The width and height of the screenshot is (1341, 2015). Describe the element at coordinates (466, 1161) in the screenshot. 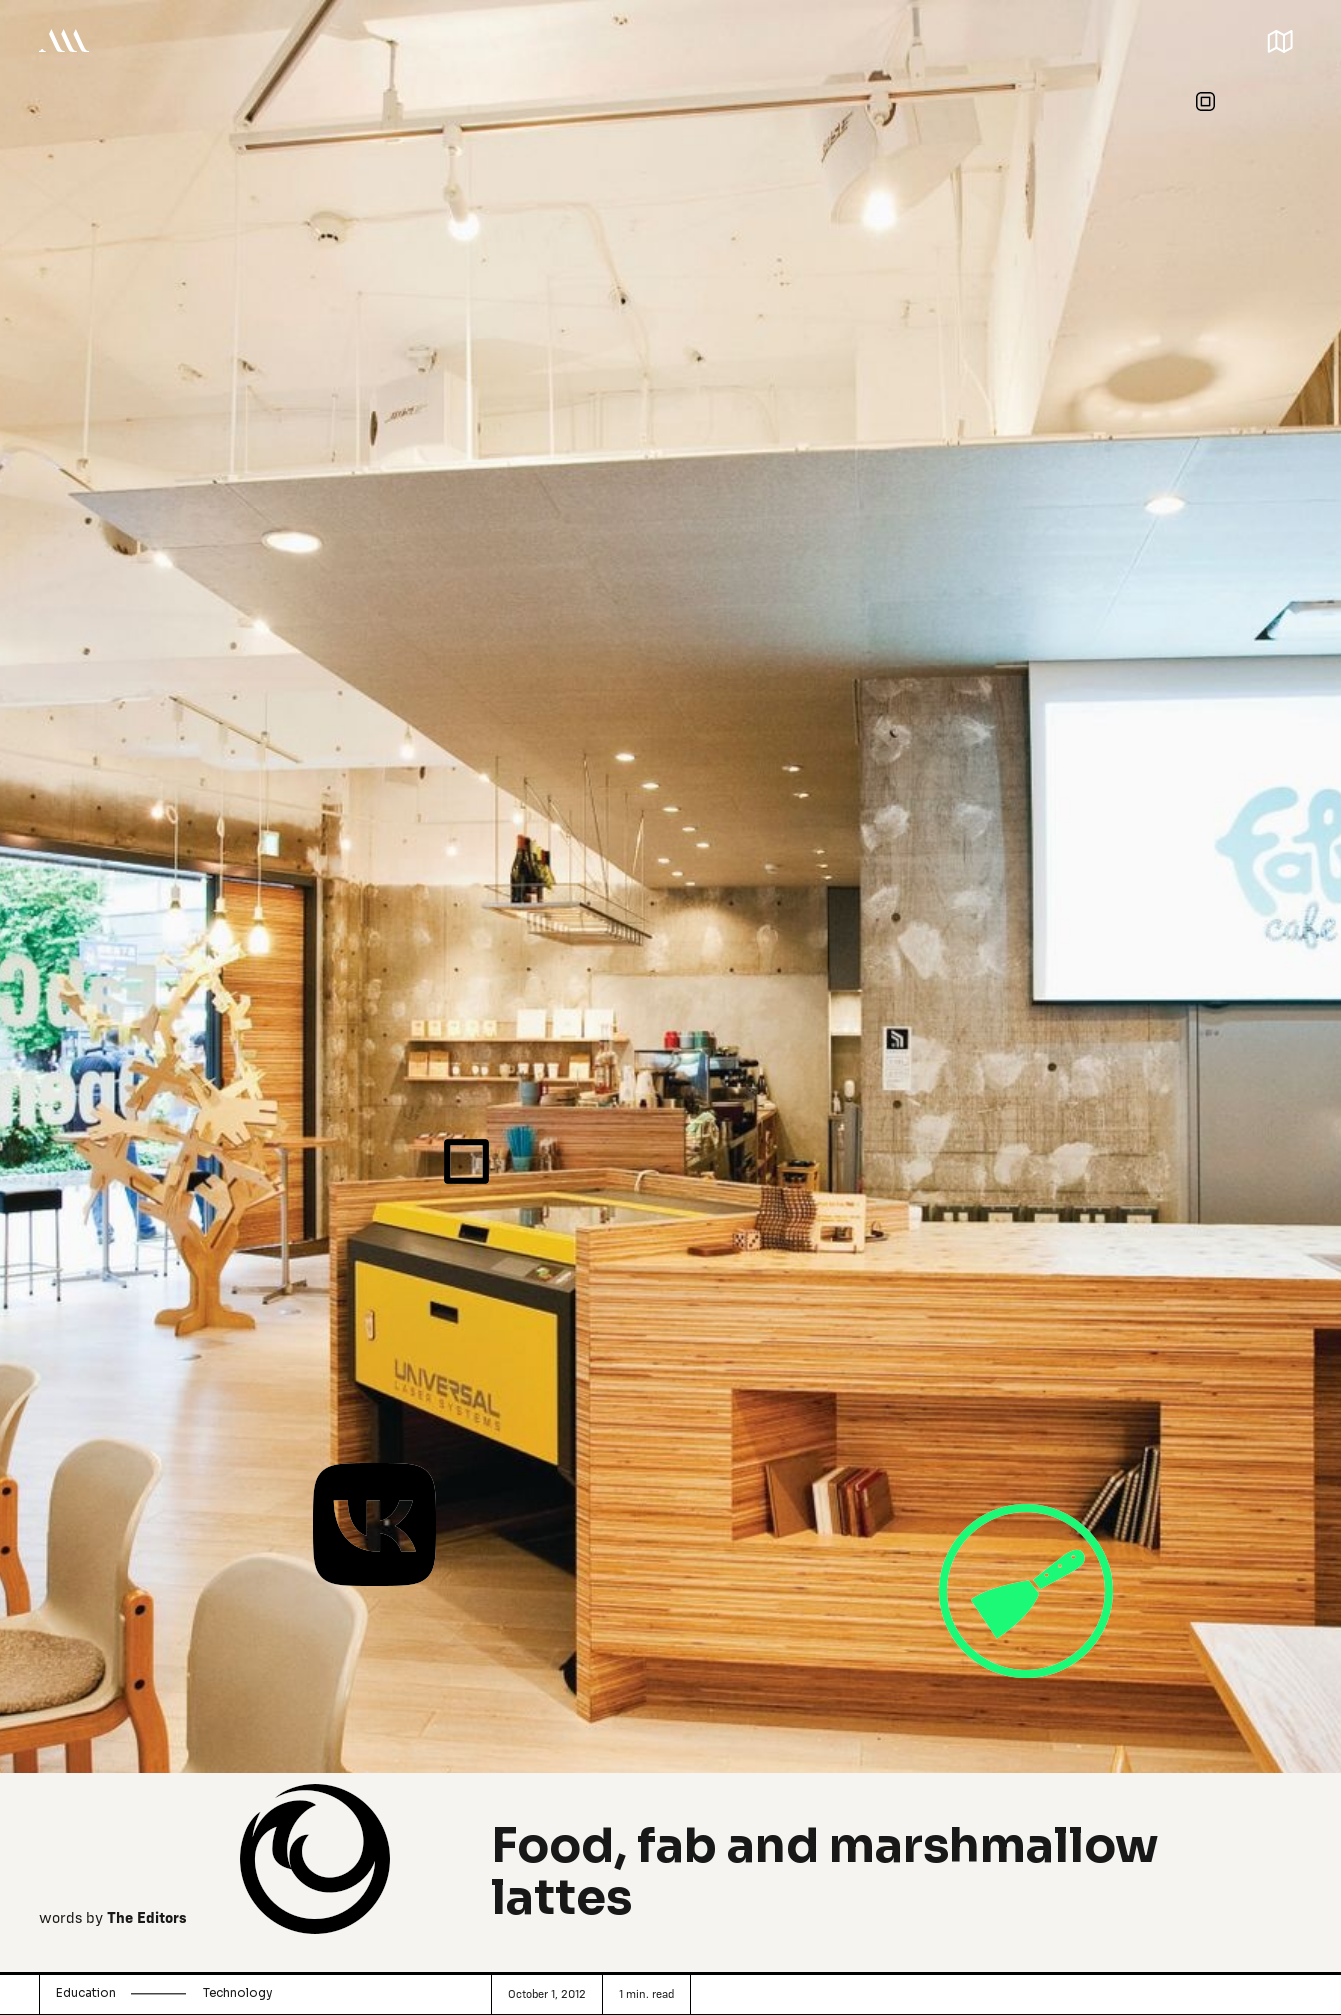

I see `stop media playback` at that location.